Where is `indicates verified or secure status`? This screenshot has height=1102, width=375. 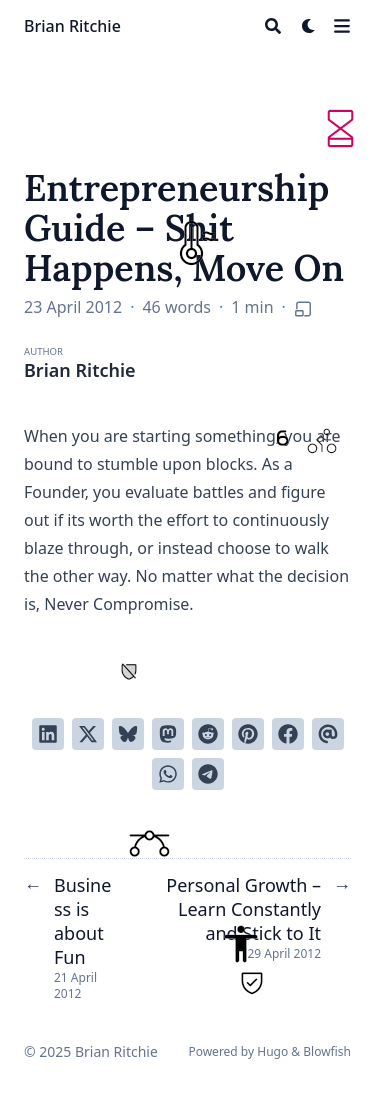 indicates verified or secure status is located at coordinates (252, 982).